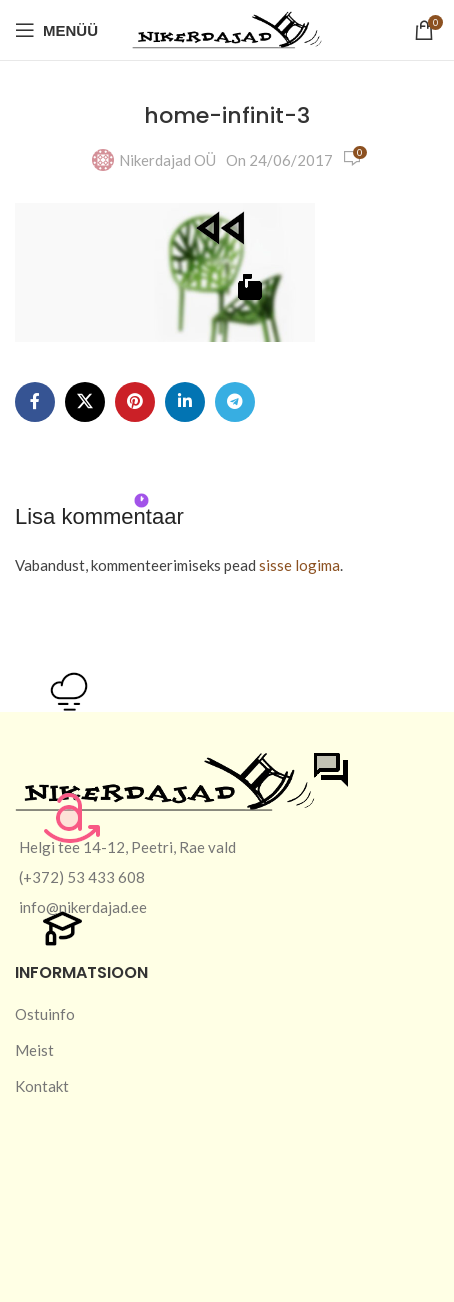 Image resolution: width=454 pixels, height=1302 pixels. Describe the element at coordinates (222, 228) in the screenshot. I see `rewind media playback` at that location.